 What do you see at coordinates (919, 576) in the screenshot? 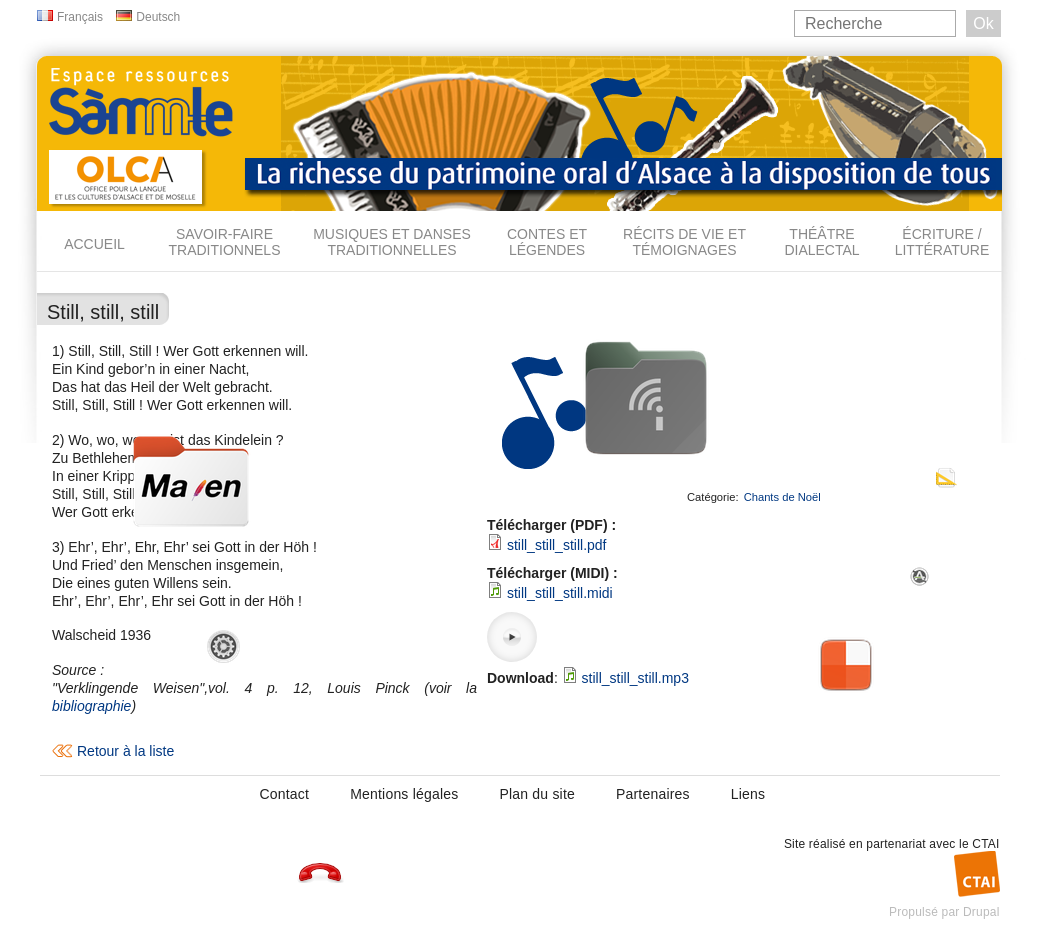
I see `check for available system updates` at bounding box center [919, 576].